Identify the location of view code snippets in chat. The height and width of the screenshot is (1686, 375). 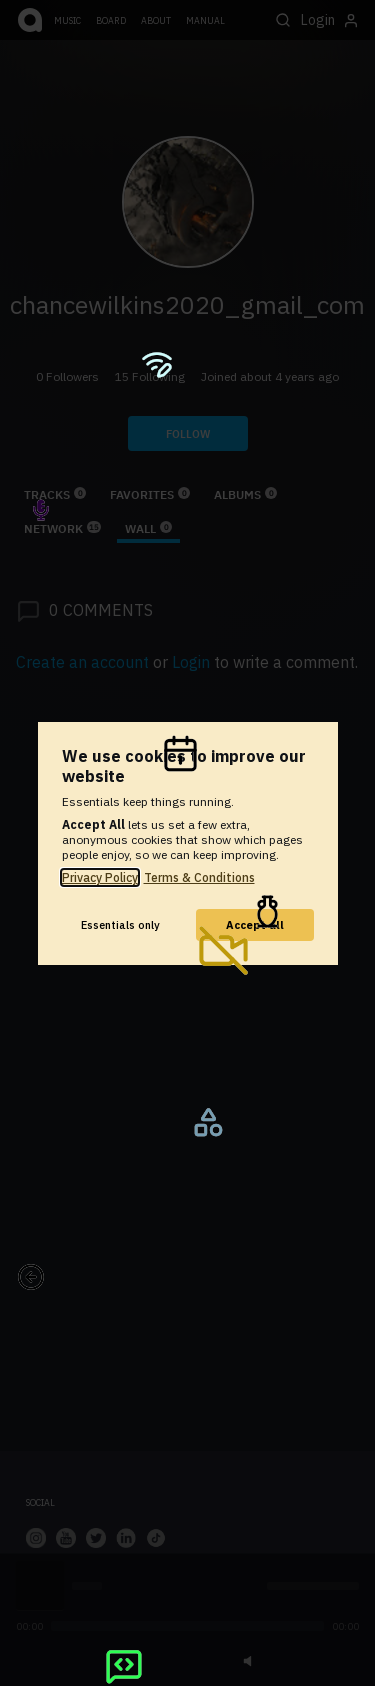
(124, 1666).